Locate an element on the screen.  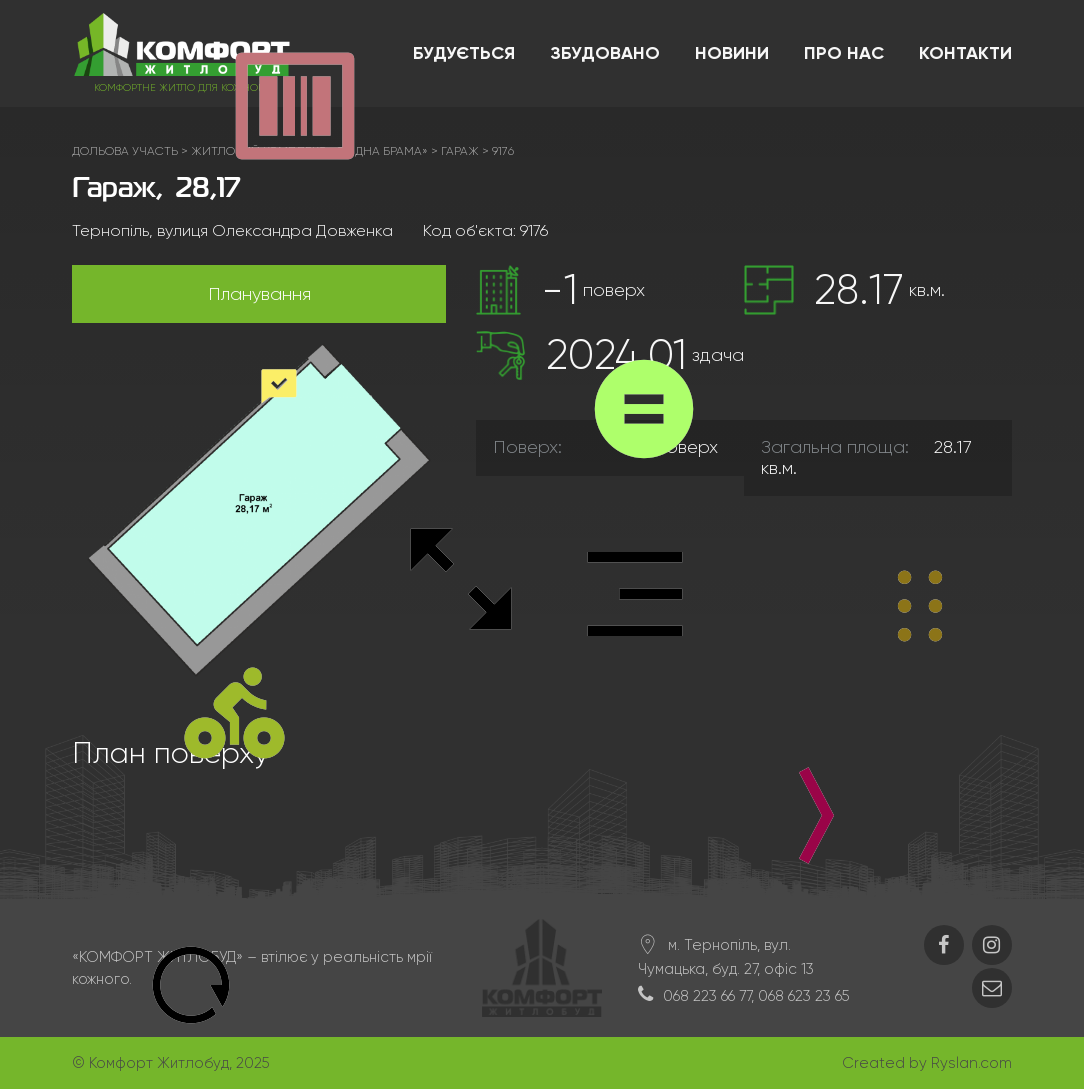
view cycling or bike routes is located at coordinates (234, 717).